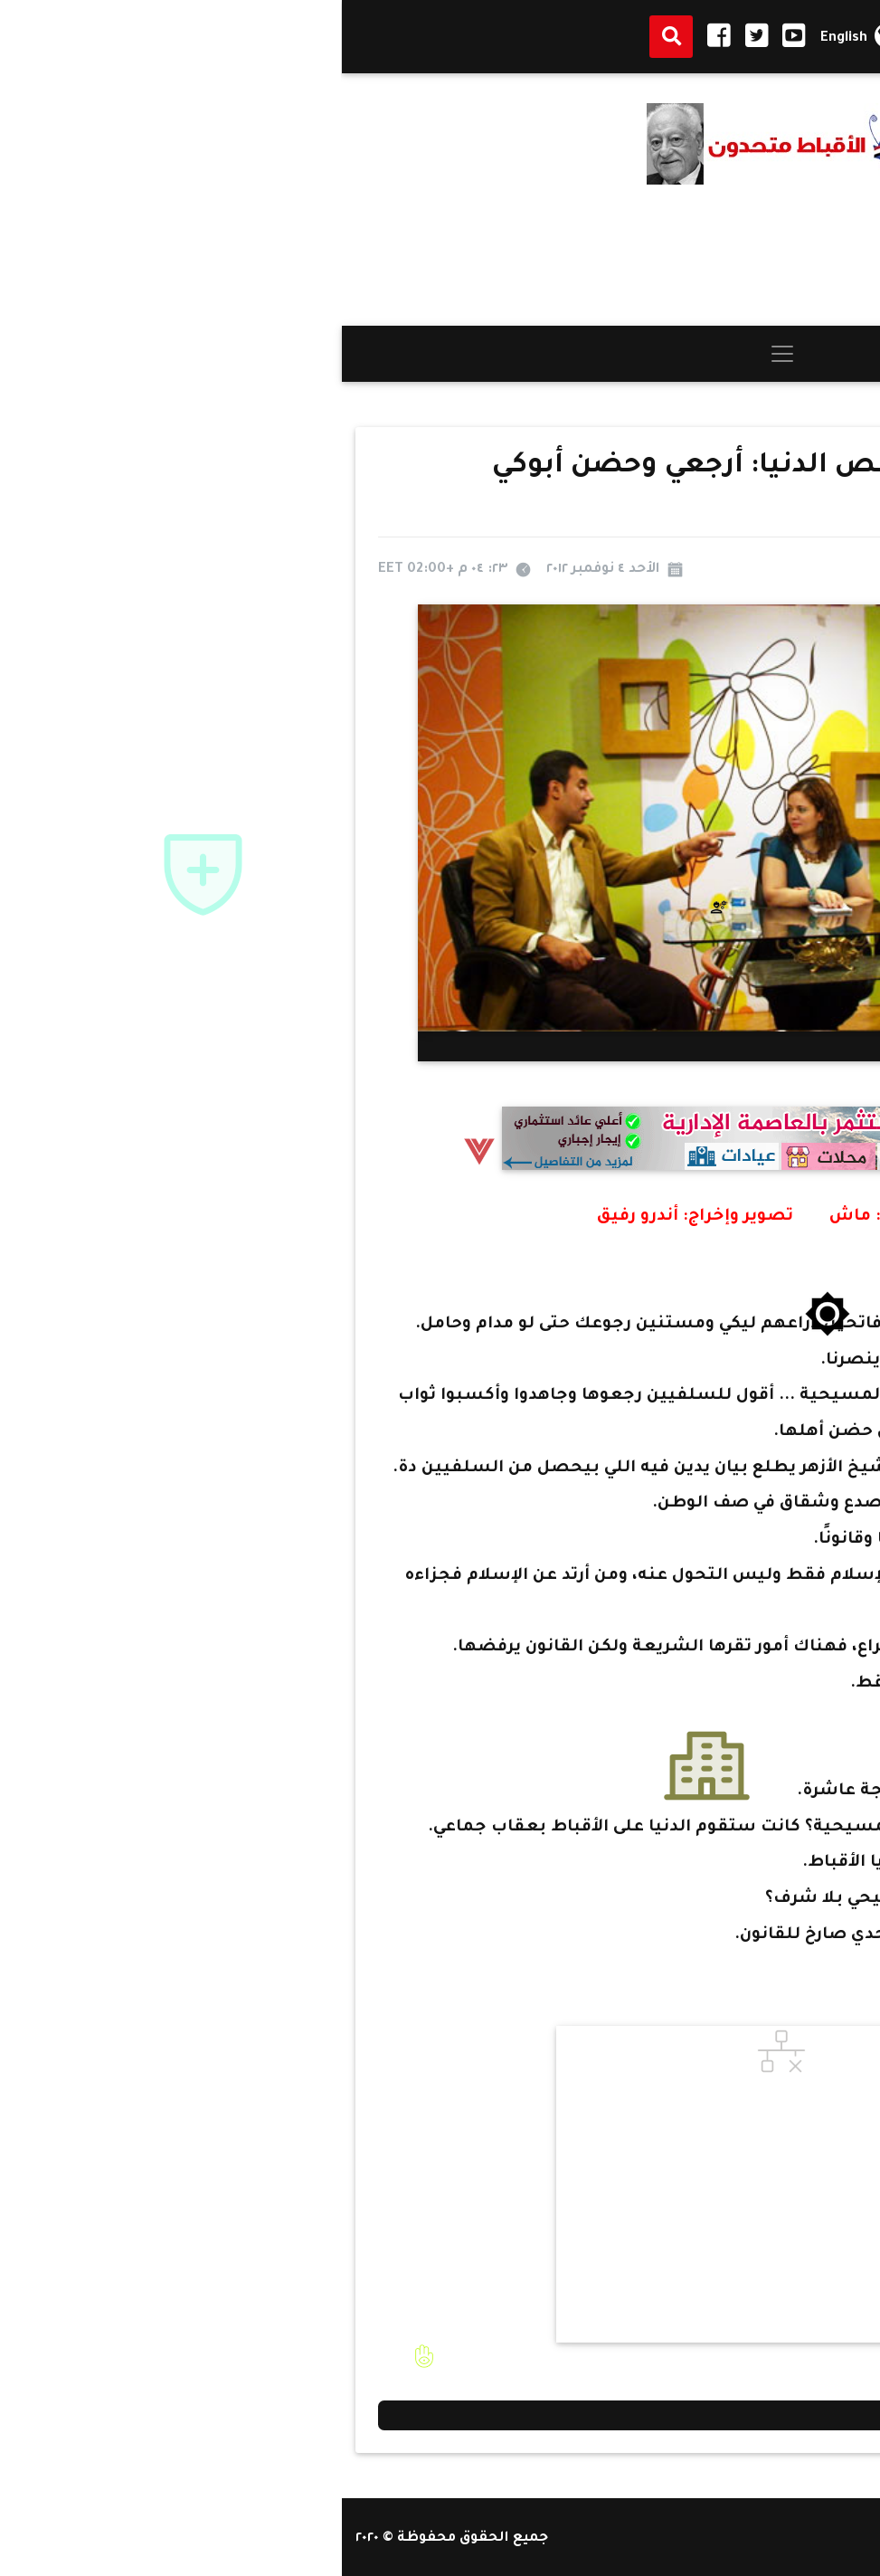  Describe the element at coordinates (828, 1314) in the screenshot. I see `adjust screen brightness` at that location.